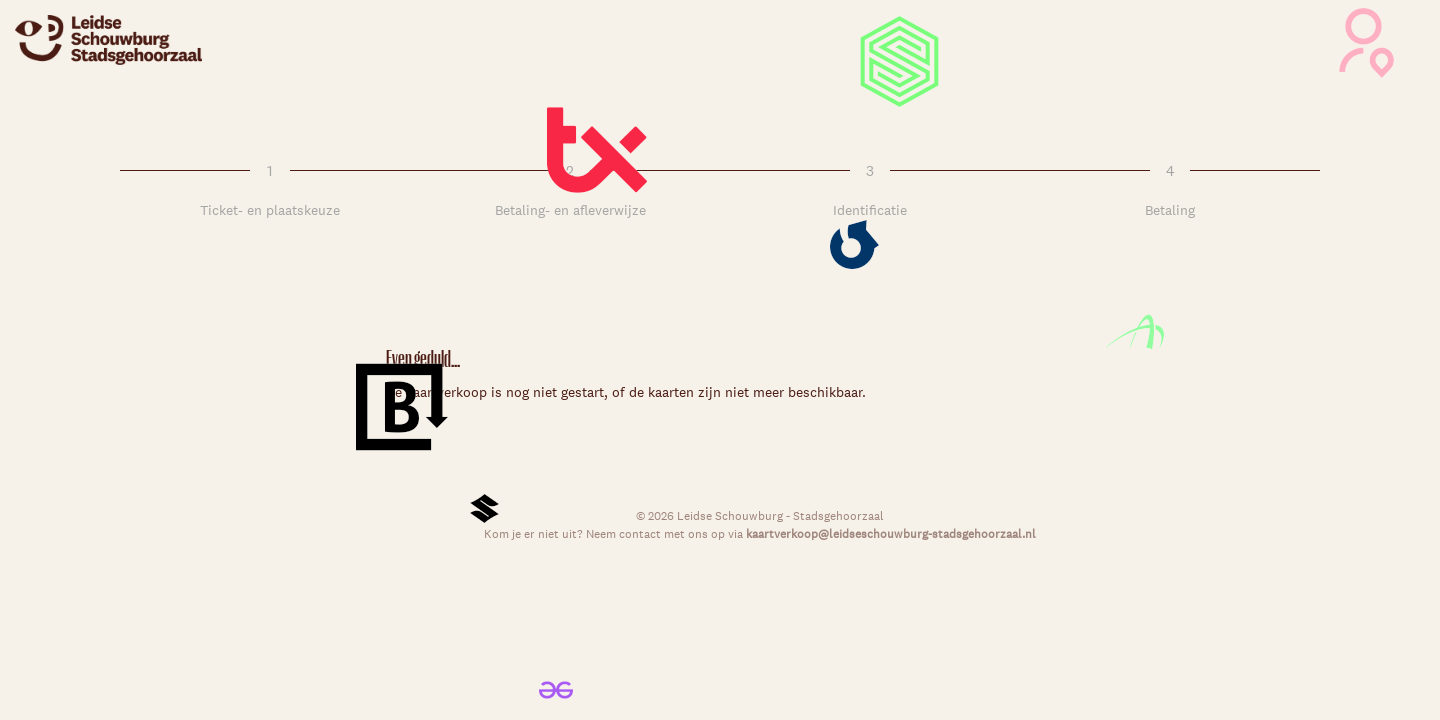 This screenshot has height=720, width=1440. What do you see at coordinates (402, 407) in the screenshot?
I see `open brandfolder digital asset management` at bounding box center [402, 407].